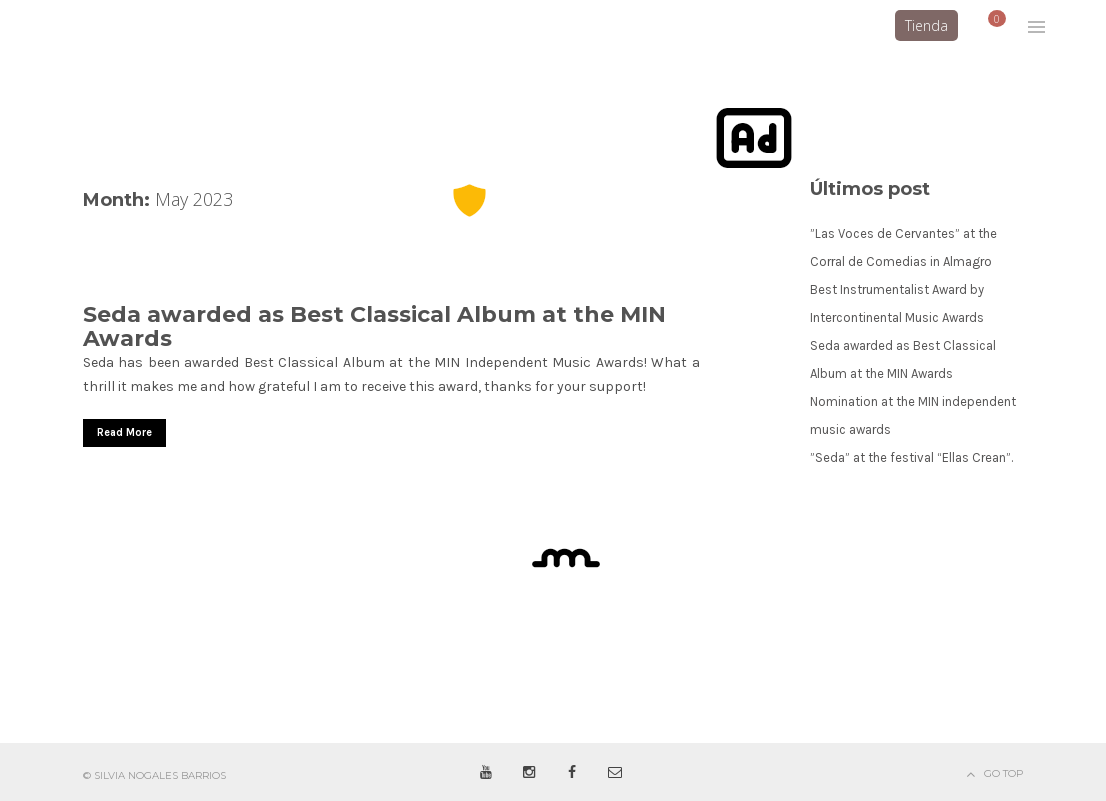 The width and height of the screenshot is (1106, 801). What do you see at coordinates (754, 138) in the screenshot?
I see `indicates sponsored or advertising content` at bounding box center [754, 138].